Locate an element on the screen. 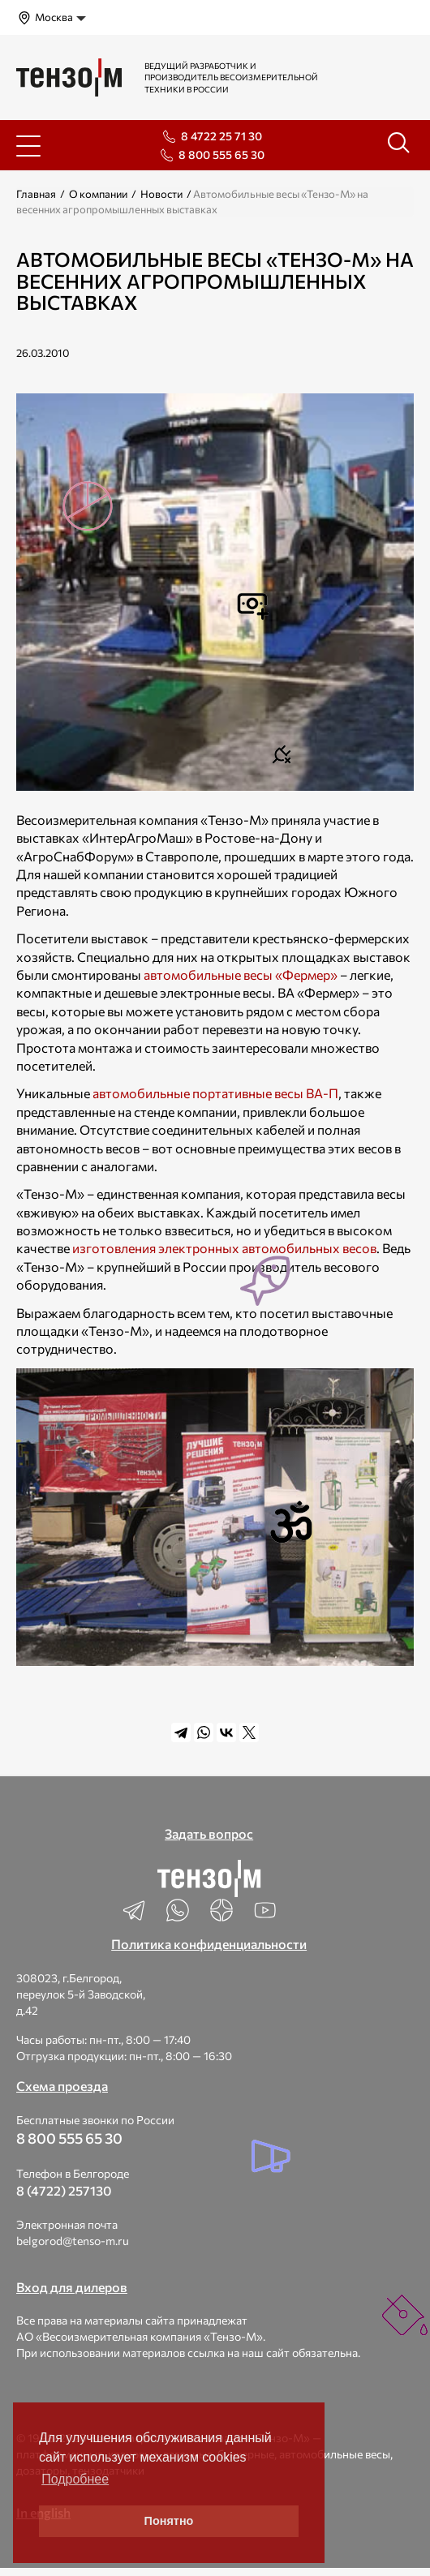  add funds to your account is located at coordinates (252, 603).